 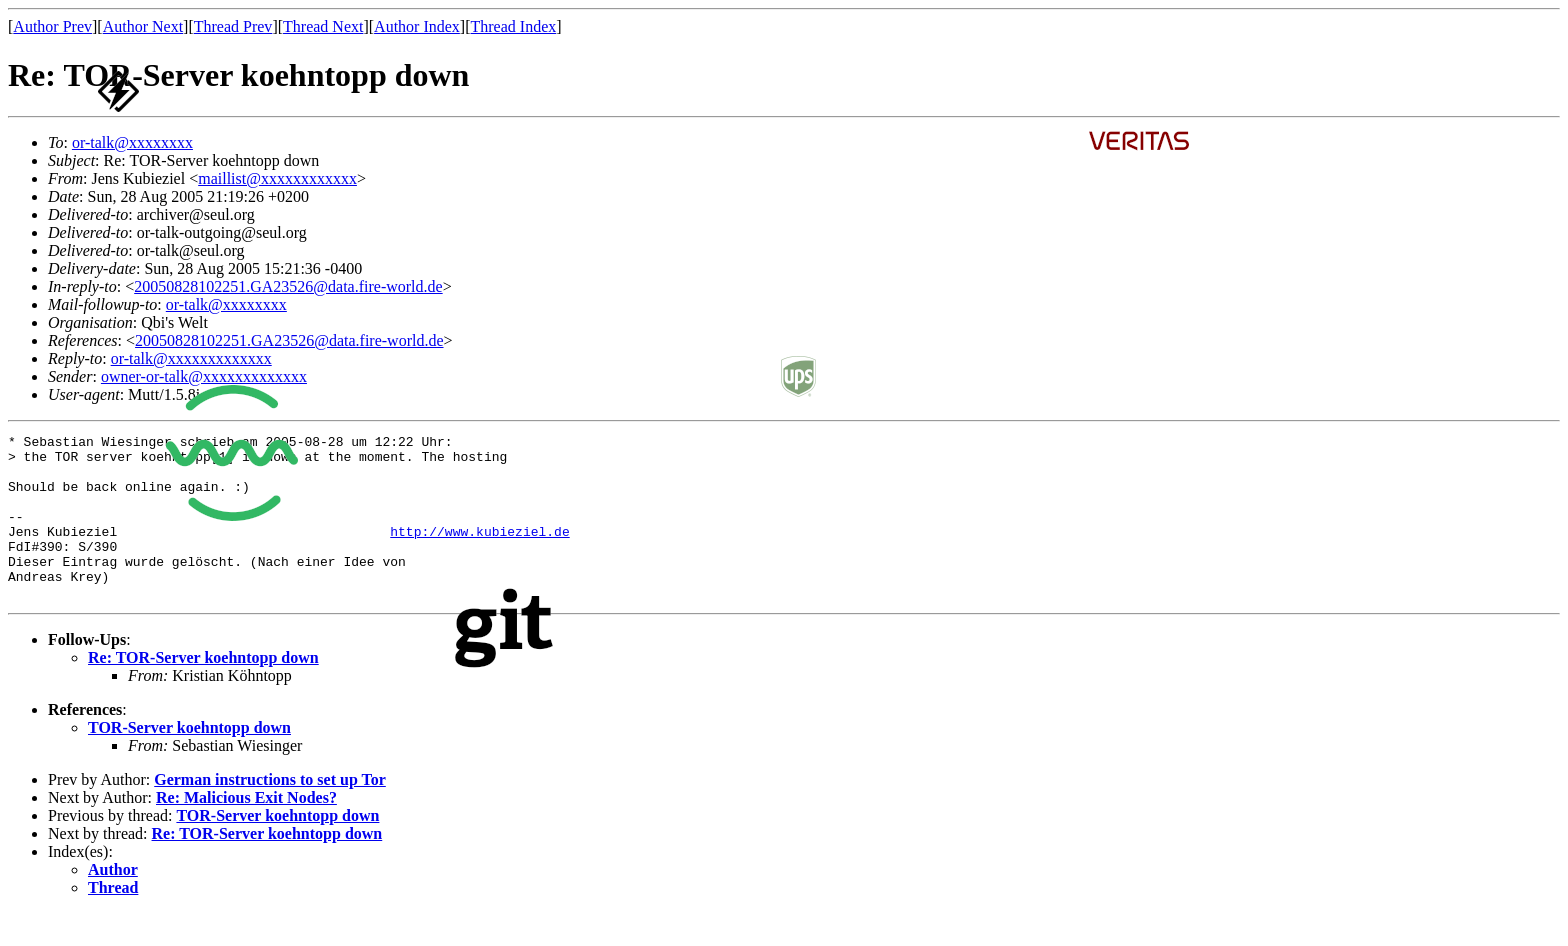 I want to click on UPS shipping and tracking services, so click(x=798, y=376).